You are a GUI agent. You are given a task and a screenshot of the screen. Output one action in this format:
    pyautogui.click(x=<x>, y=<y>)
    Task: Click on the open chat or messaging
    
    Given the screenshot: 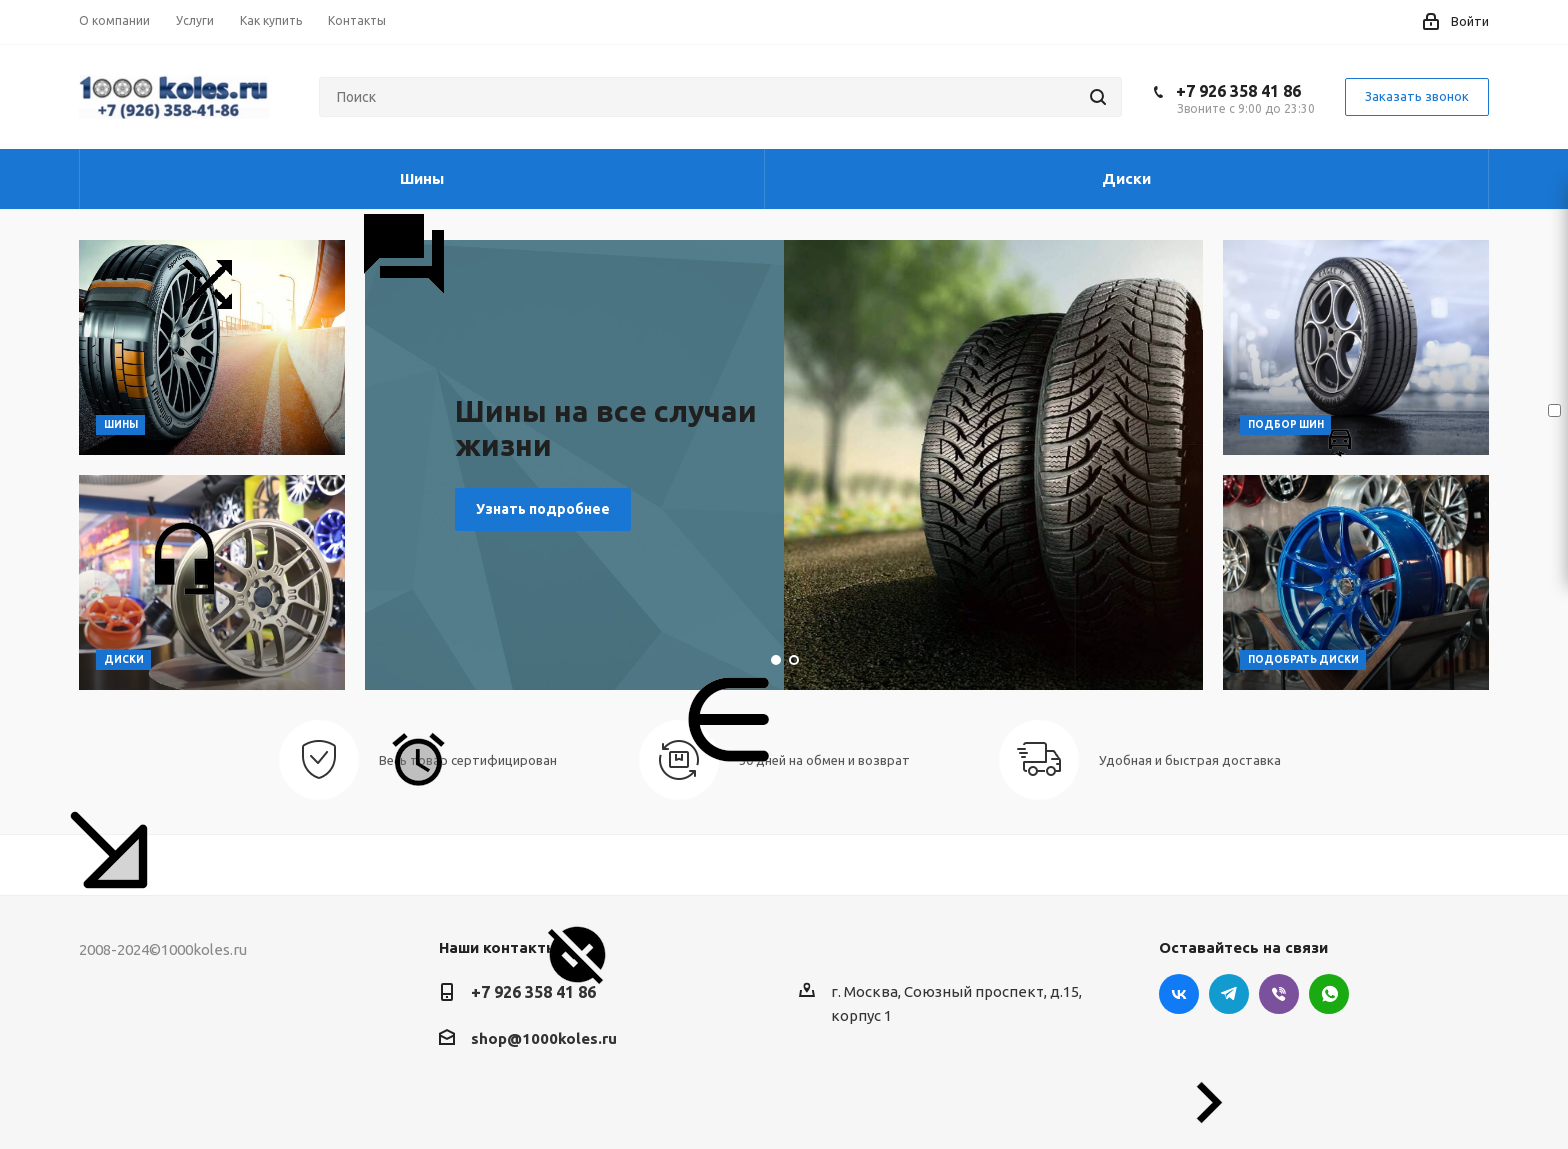 What is the action you would take?
    pyautogui.click(x=404, y=254)
    